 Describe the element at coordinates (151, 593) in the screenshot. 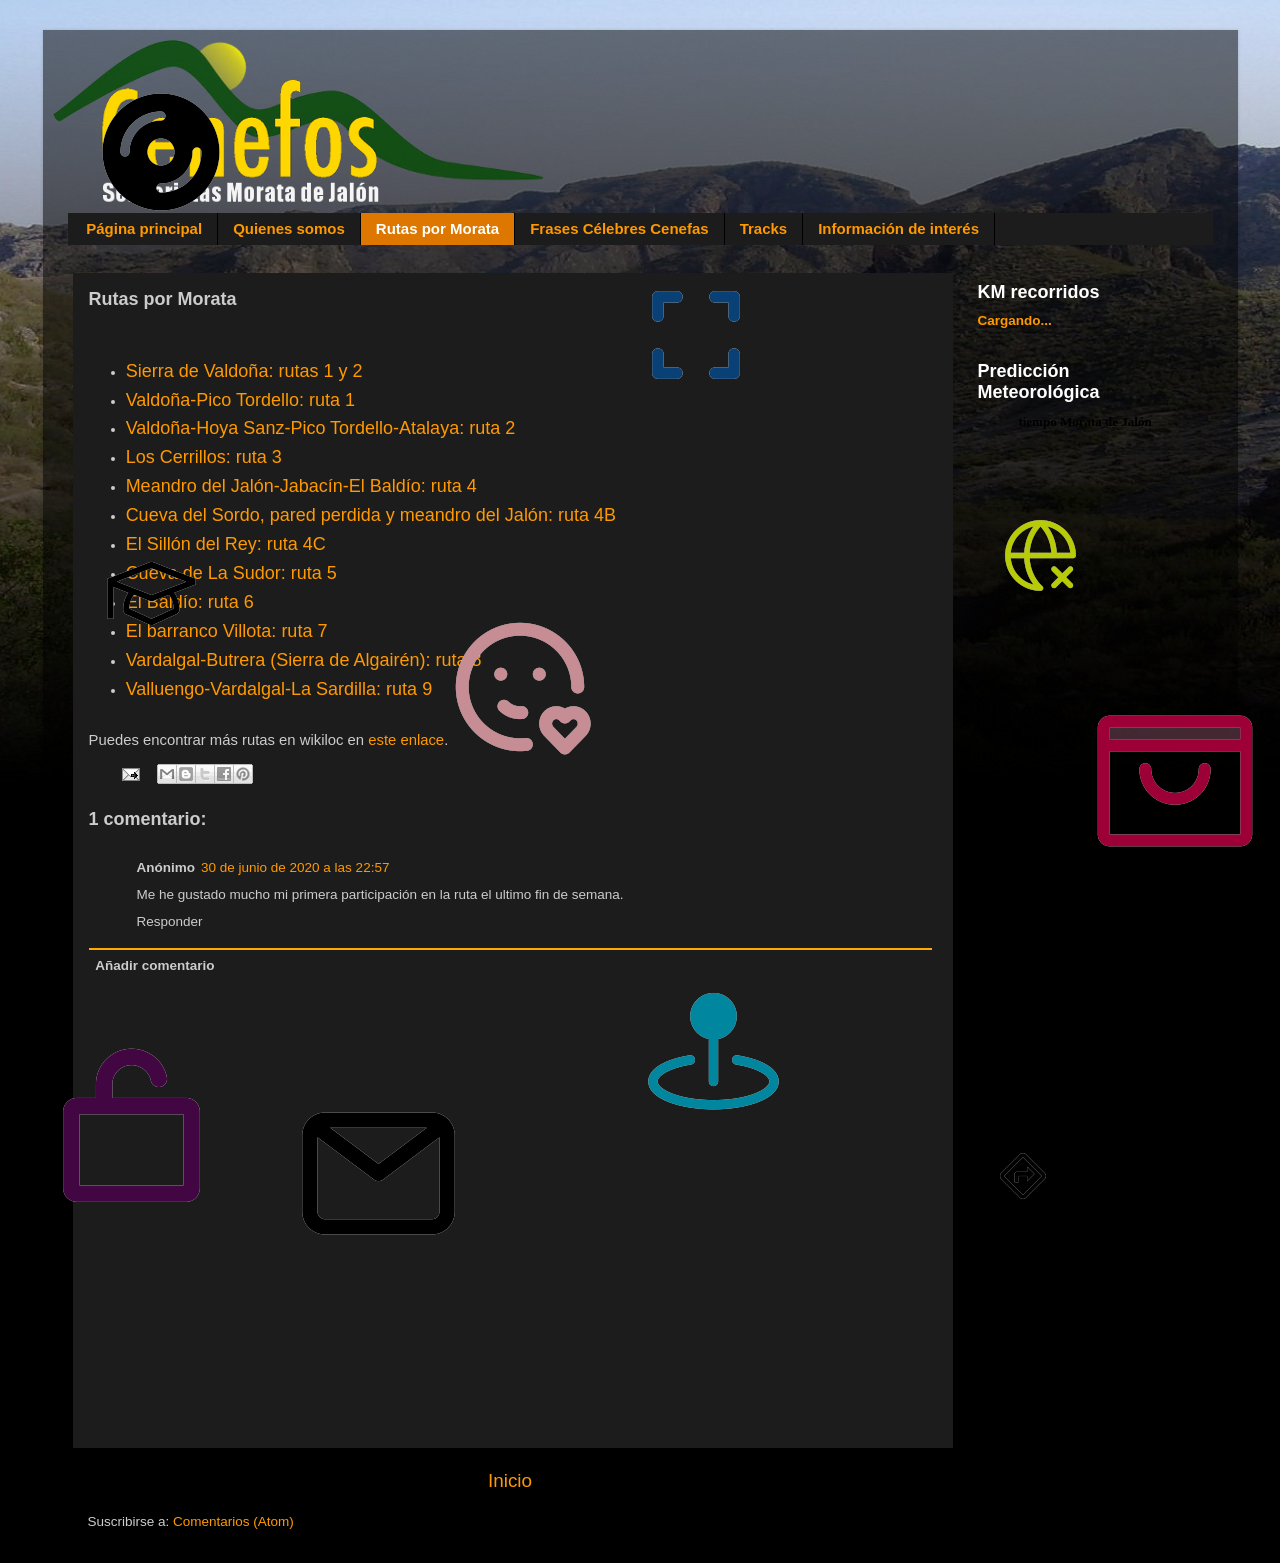

I see `access learning resources or tutorials` at that location.